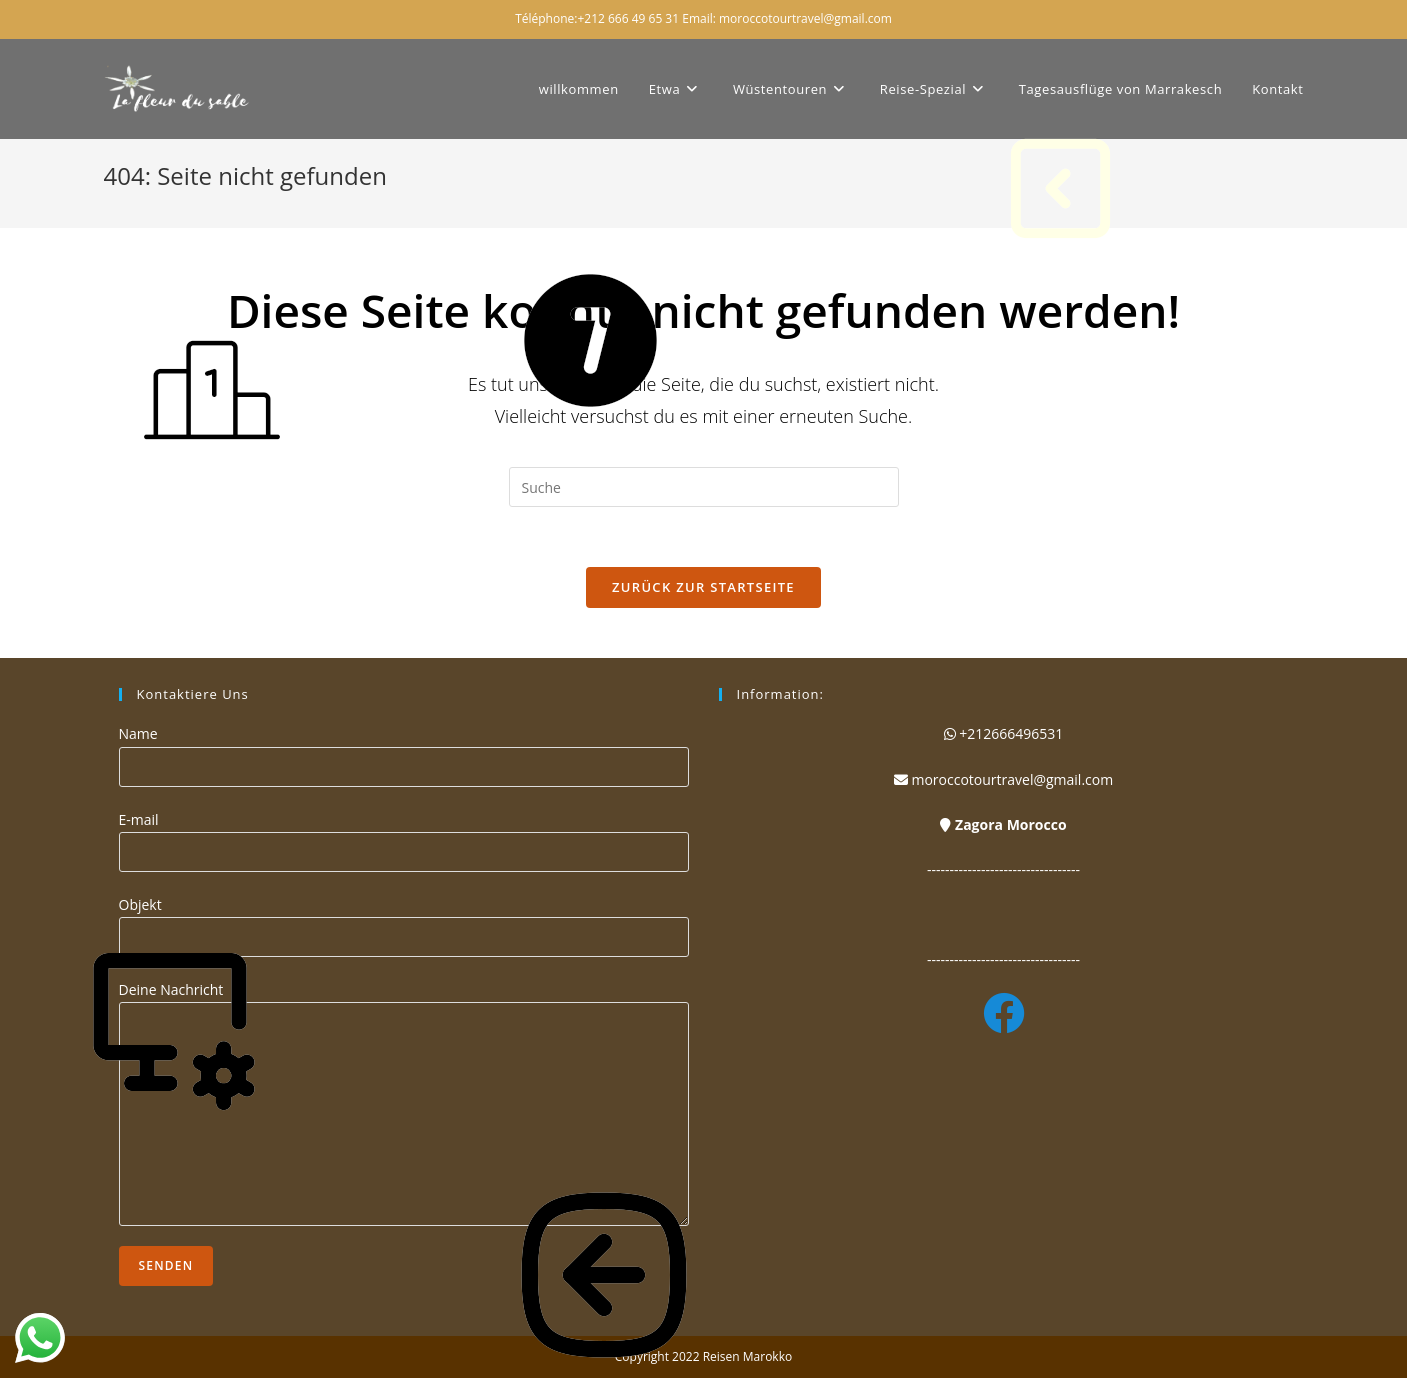  I want to click on indicates step 7 in a multi-step process, so click(590, 340).